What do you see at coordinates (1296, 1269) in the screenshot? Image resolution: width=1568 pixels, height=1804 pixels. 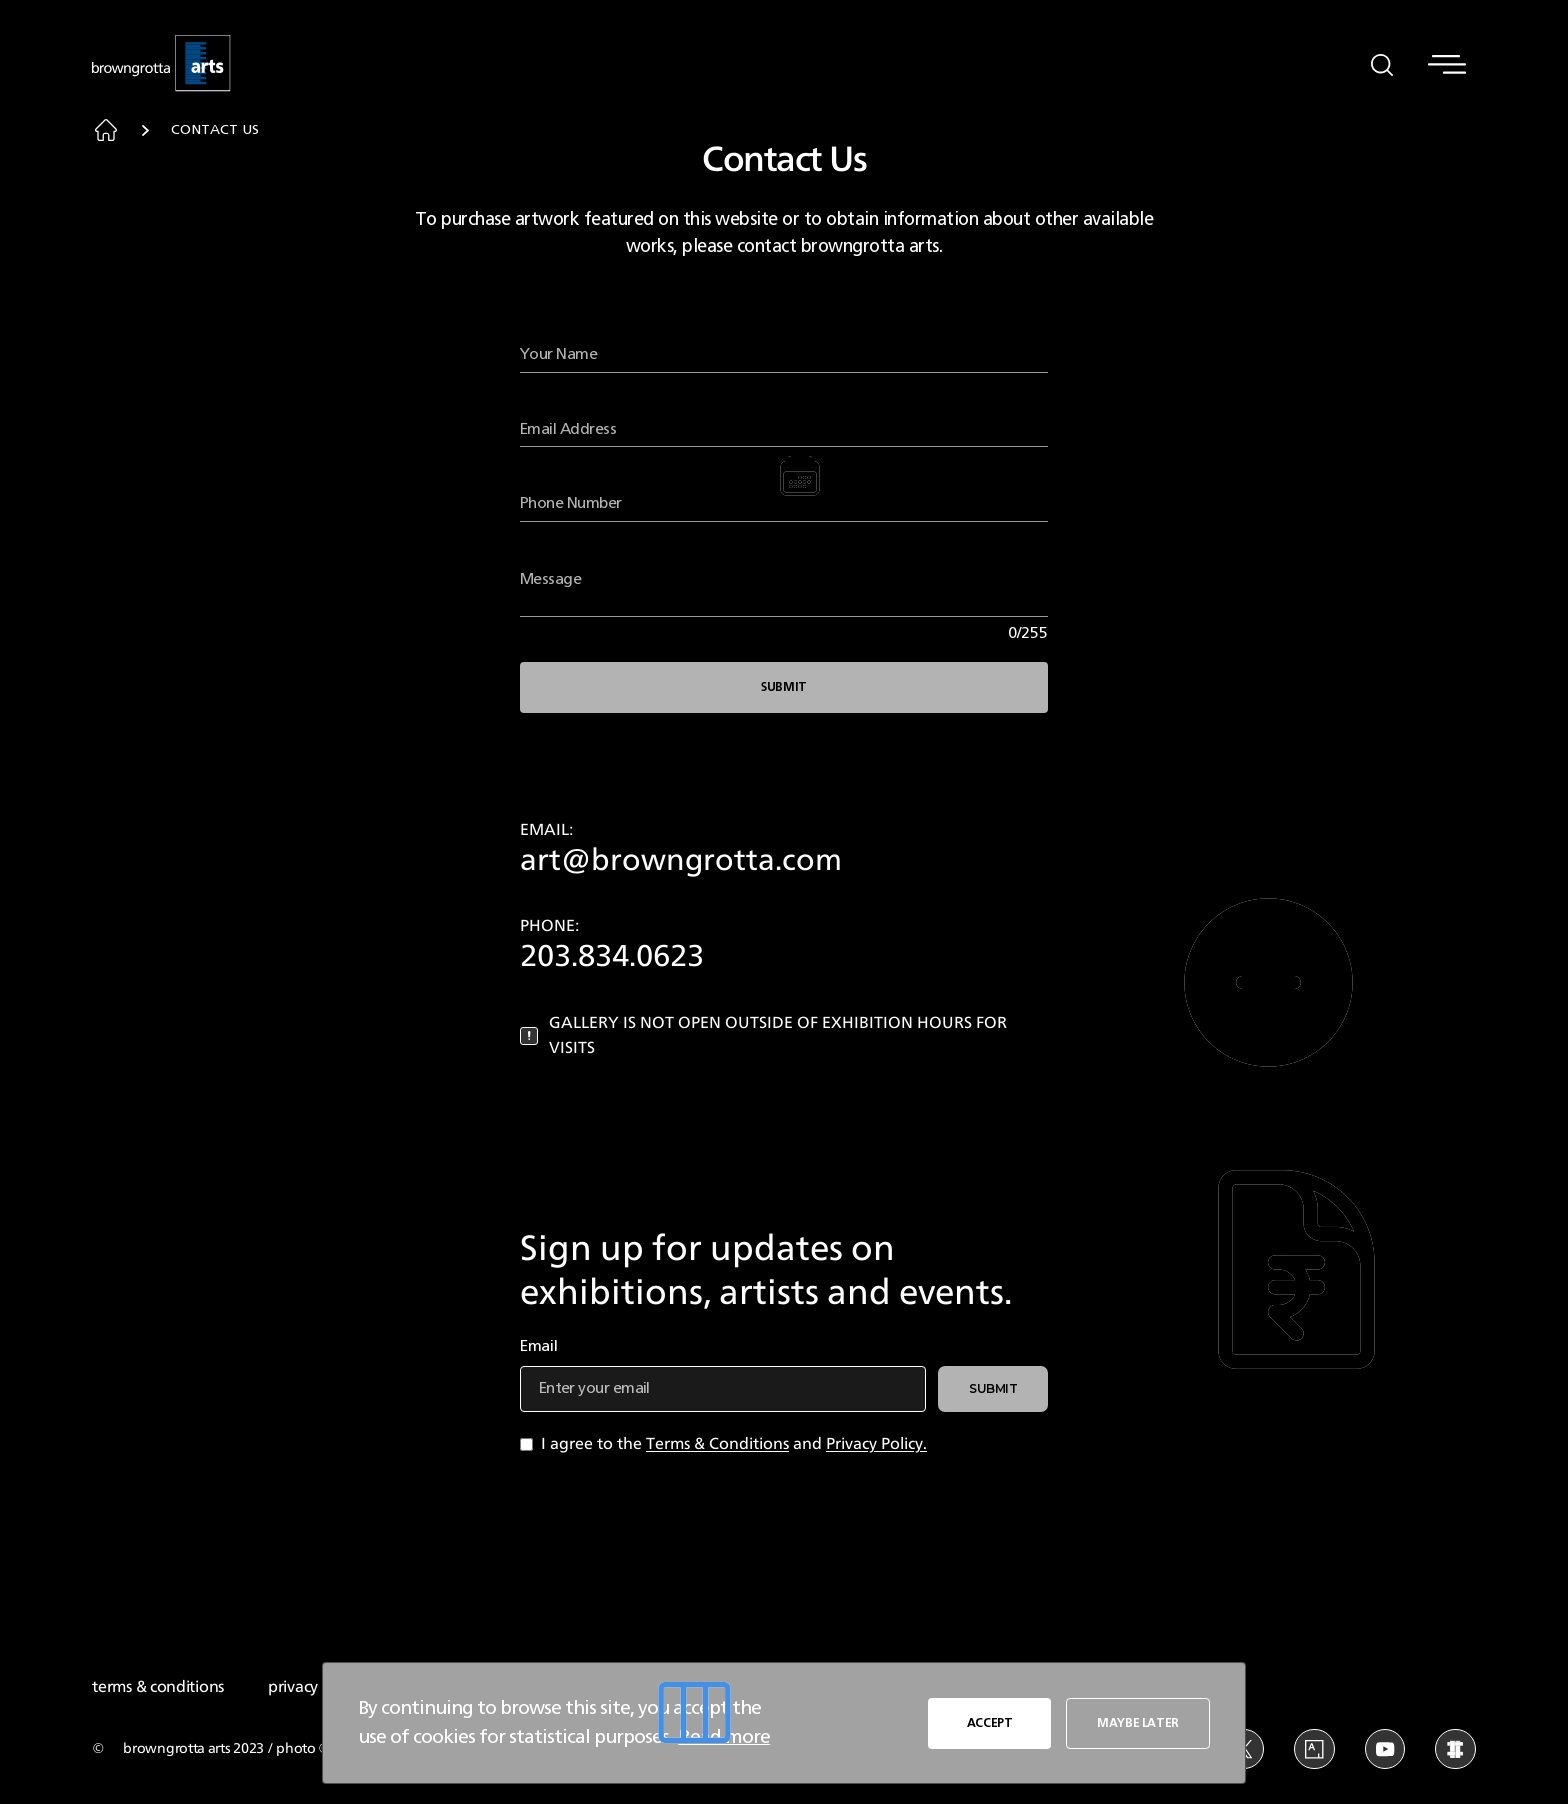 I see `view rupee payment document` at bounding box center [1296, 1269].